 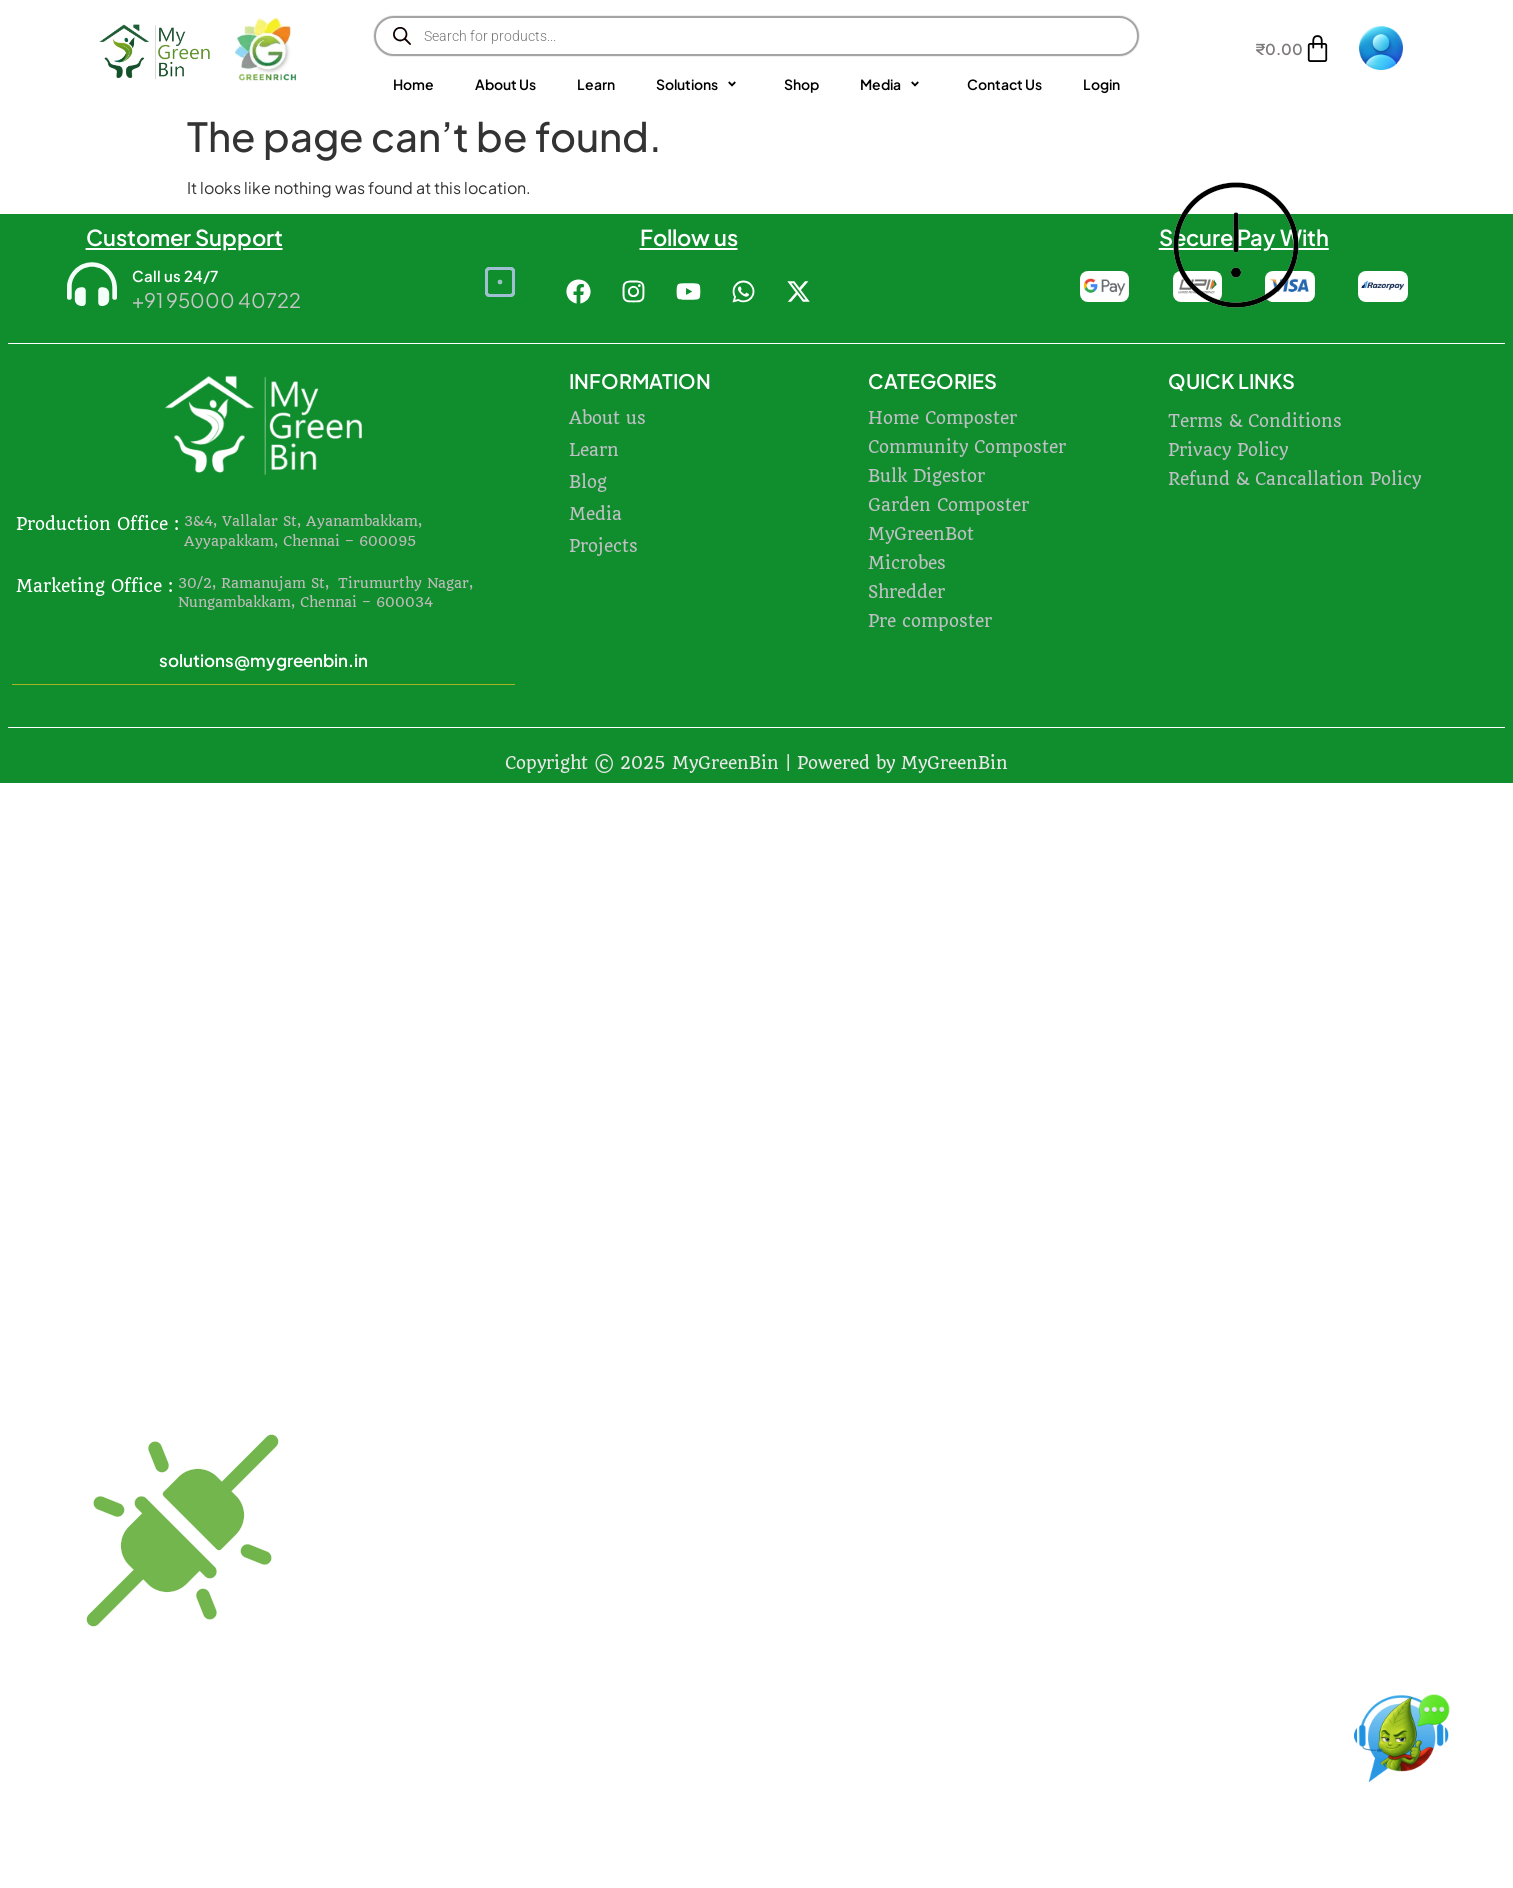 What do you see at coordinates (1236, 245) in the screenshot?
I see `indicates a warning or alert condition` at bounding box center [1236, 245].